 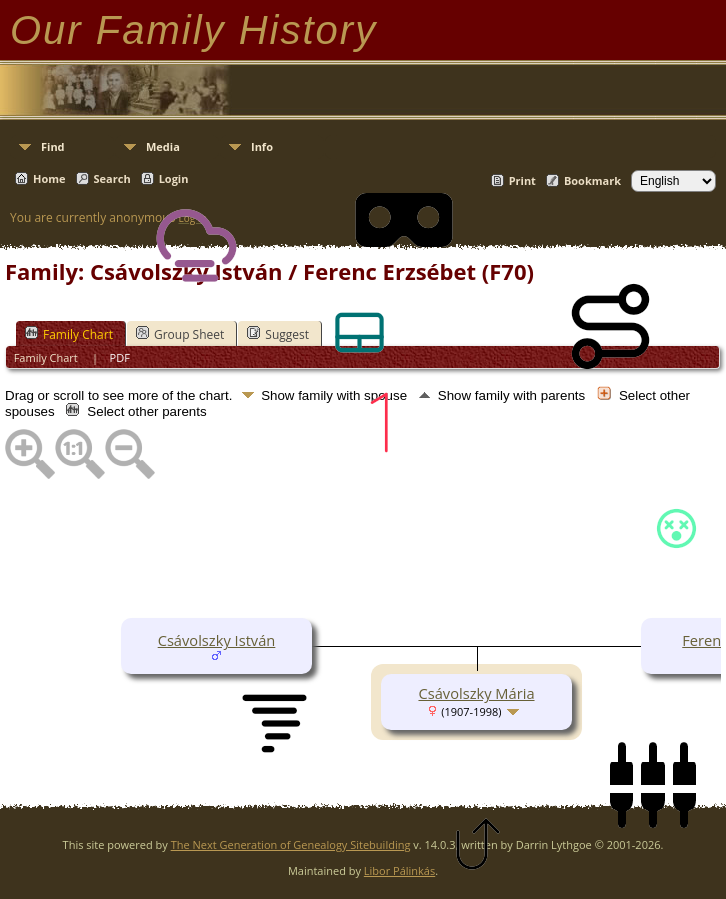 What do you see at coordinates (274, 723) in the screenshot?
I see `indicates tornado warning or severe weather alert` at bounding box center [274, 723].